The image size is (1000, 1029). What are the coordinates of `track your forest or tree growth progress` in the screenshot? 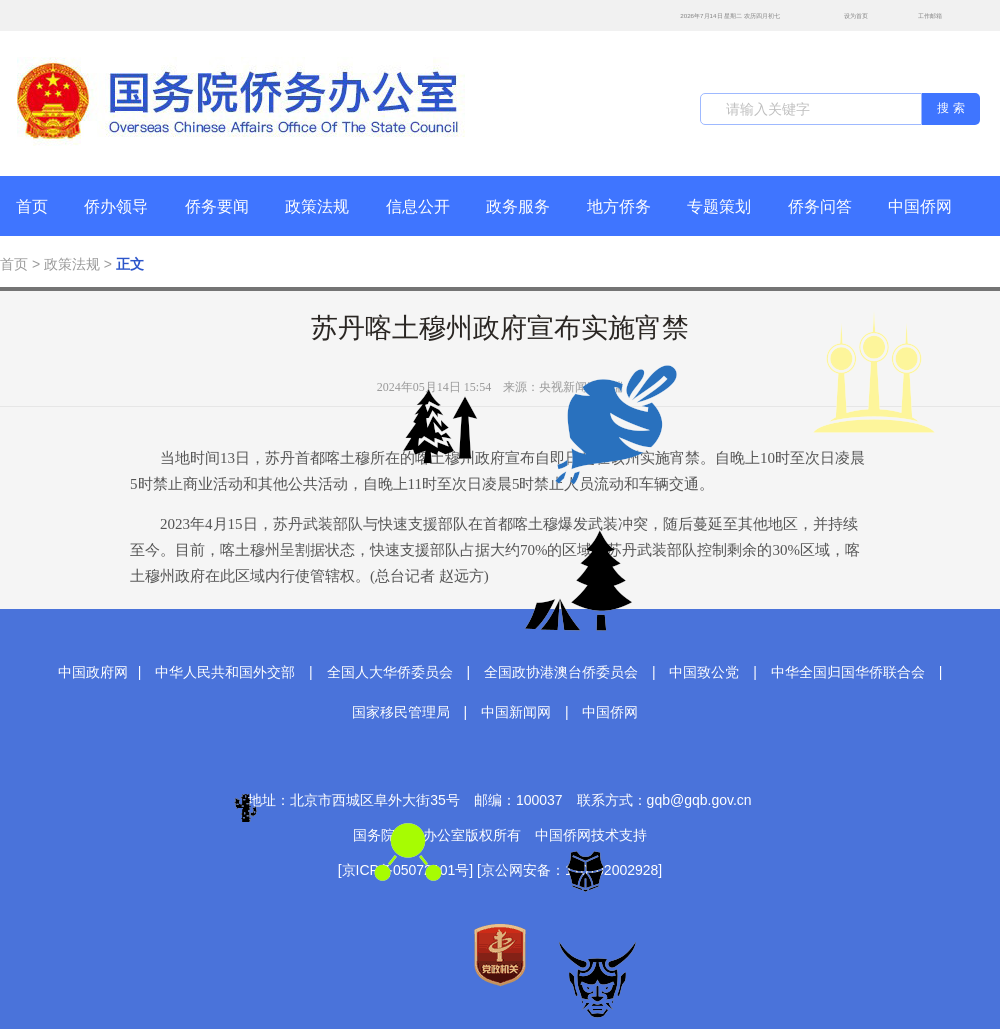 It's located at (440, 426).